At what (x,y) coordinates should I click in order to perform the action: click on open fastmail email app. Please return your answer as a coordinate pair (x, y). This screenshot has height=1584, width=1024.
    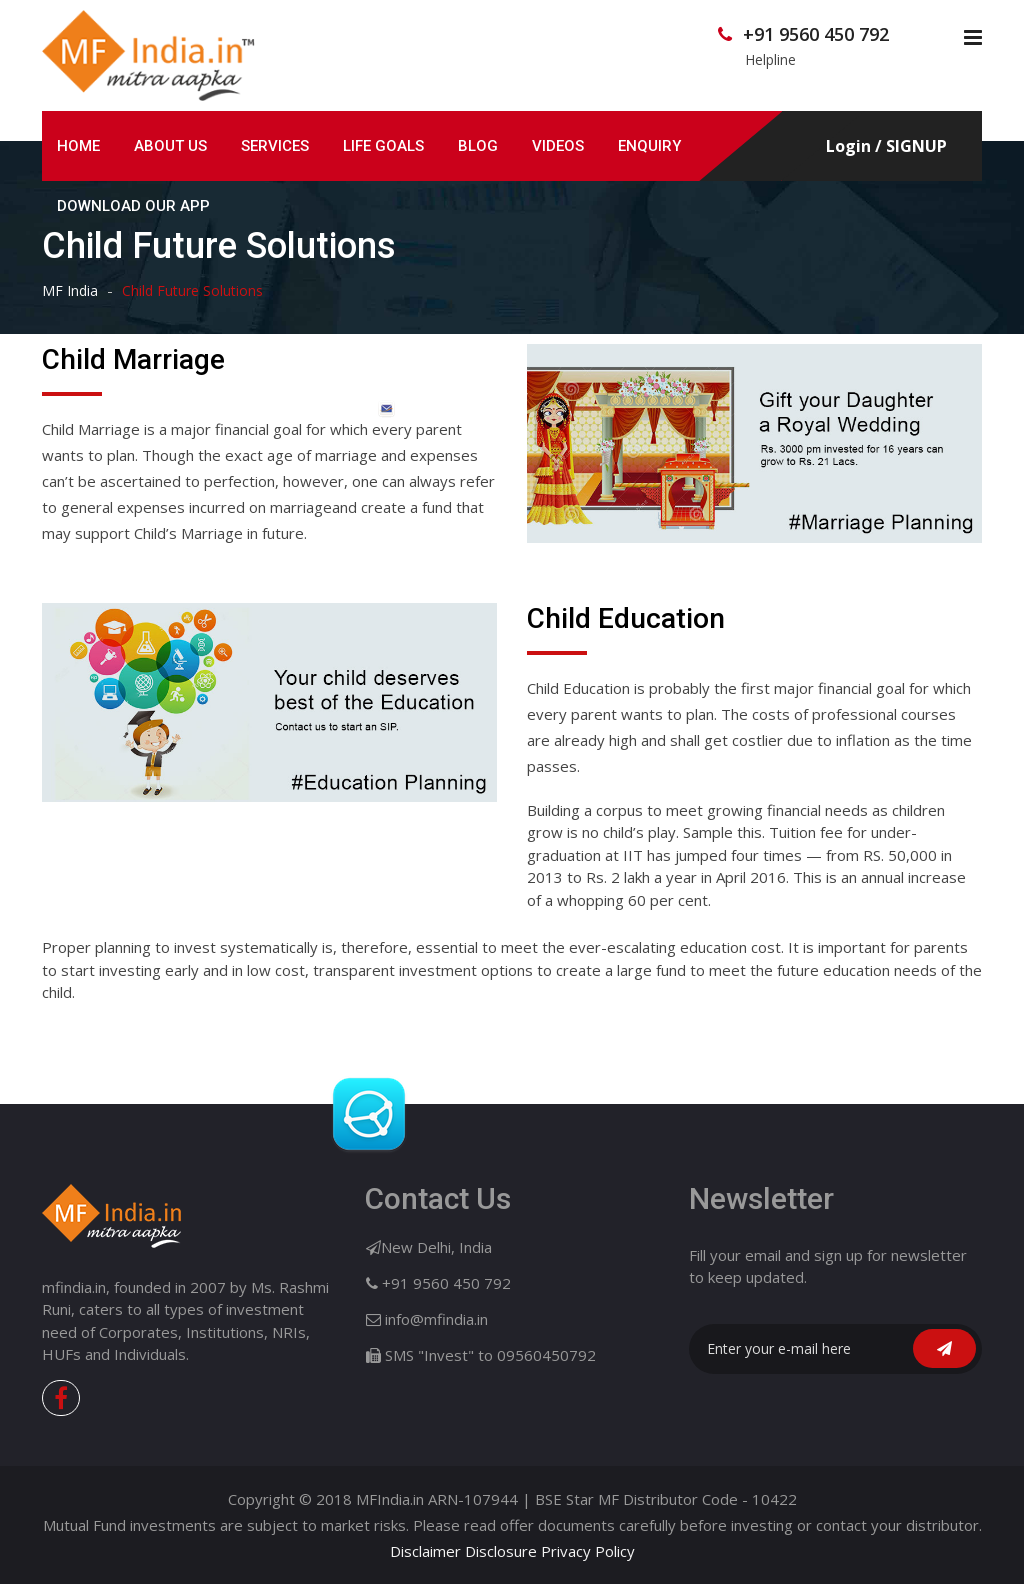
    Looking at the image, I should click on (386, 408).